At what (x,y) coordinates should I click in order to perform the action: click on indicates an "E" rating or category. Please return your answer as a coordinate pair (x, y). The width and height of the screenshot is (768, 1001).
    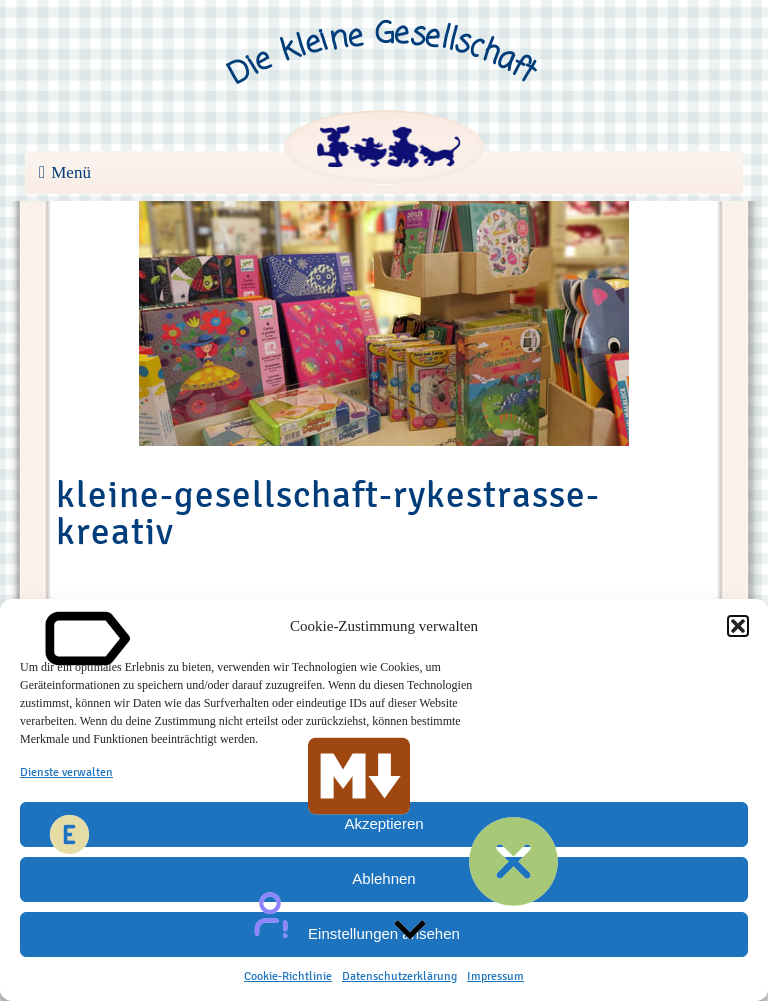
    Looking at the image, I should click on (69, 834).